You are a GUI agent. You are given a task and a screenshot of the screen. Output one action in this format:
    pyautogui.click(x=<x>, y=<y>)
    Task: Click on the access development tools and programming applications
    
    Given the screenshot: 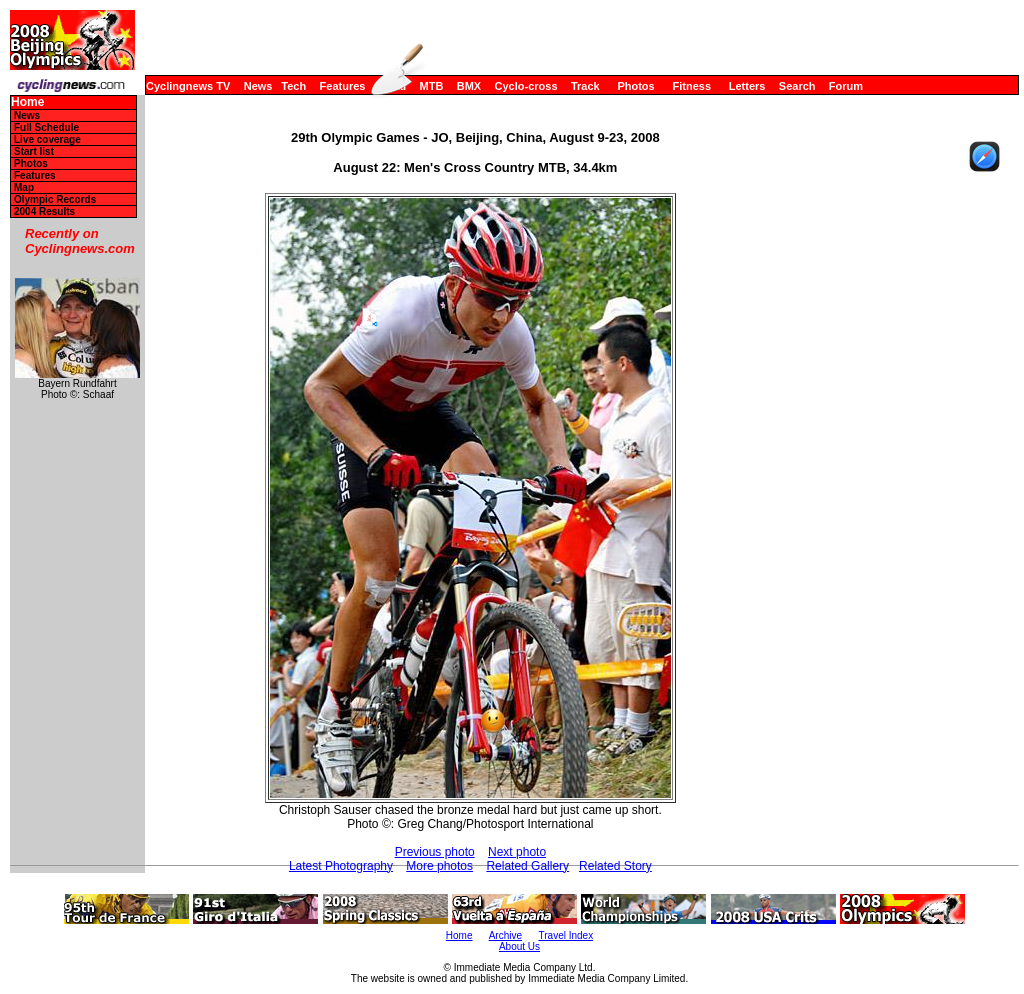 What is the action you would take?
    pyautogui.click(x=397, y=70)
    